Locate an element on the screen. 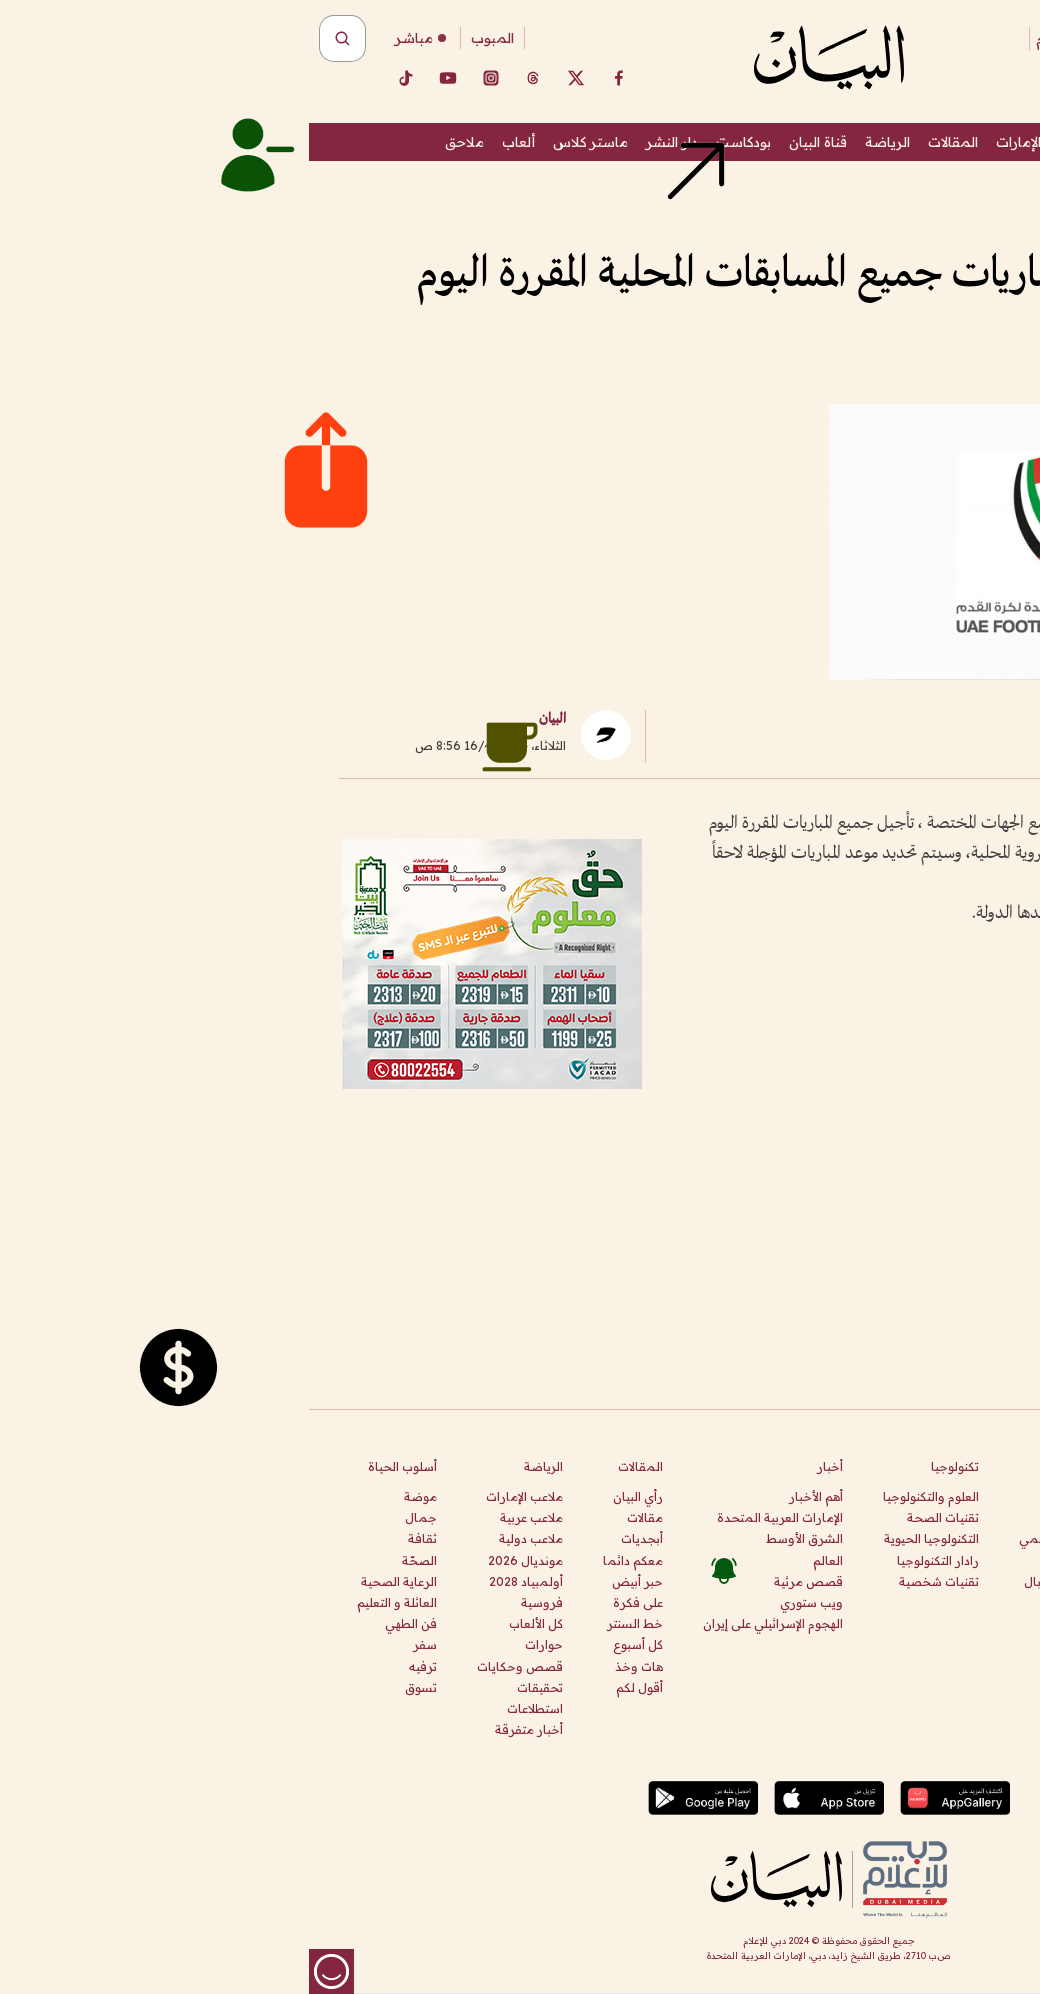 This screenshot has width=1040, height=1994. new notification alert is located at coordinates (724, 1571).